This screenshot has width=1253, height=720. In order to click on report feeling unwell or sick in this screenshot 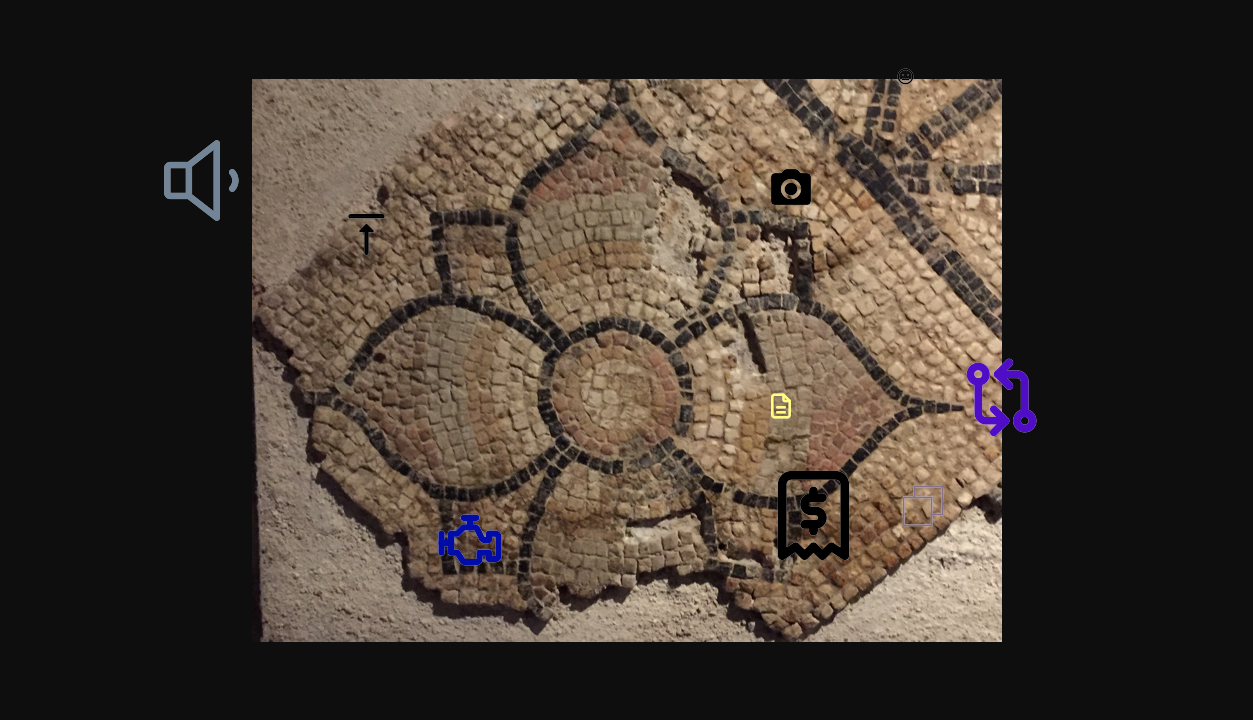, I will do `click(905, 76)`.